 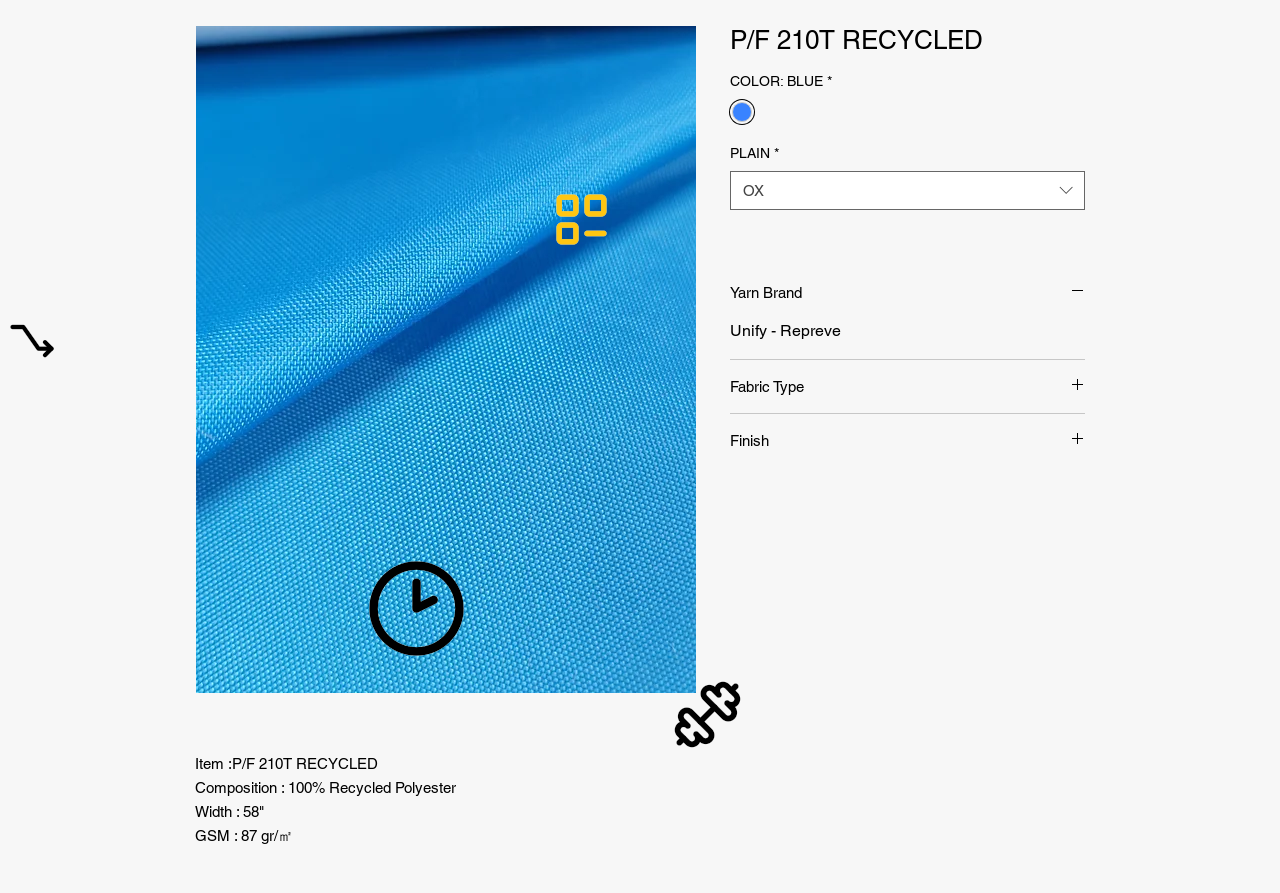 What do you see at coordinates (707, 714) in the screenshot?
I see `access fitness or workout features` at bounding box center [707, 714].